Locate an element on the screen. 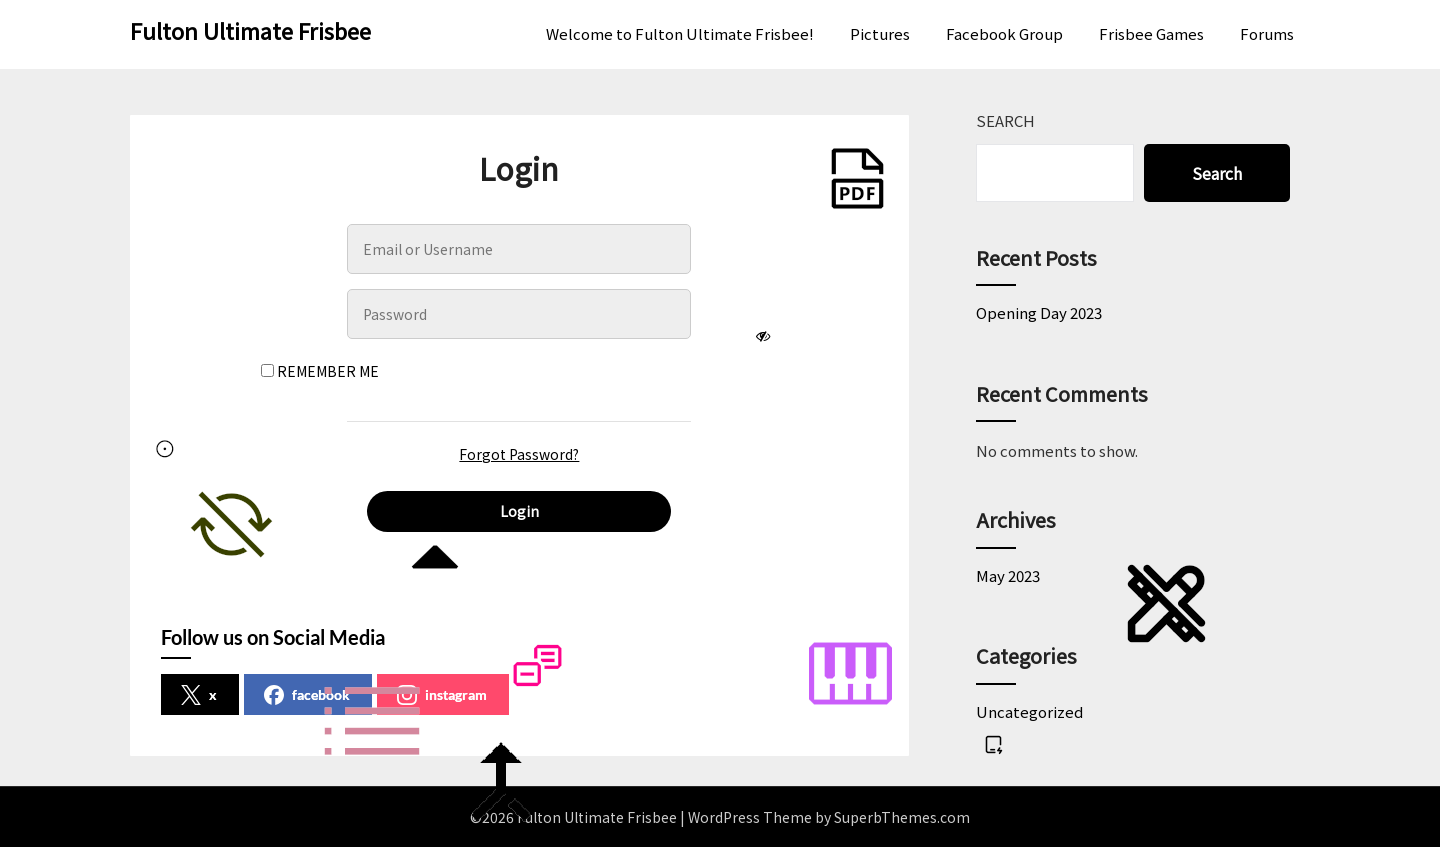 The image size is (1440, 847). open piano or keyboard instrument tool is located at coordinates (850, 673).